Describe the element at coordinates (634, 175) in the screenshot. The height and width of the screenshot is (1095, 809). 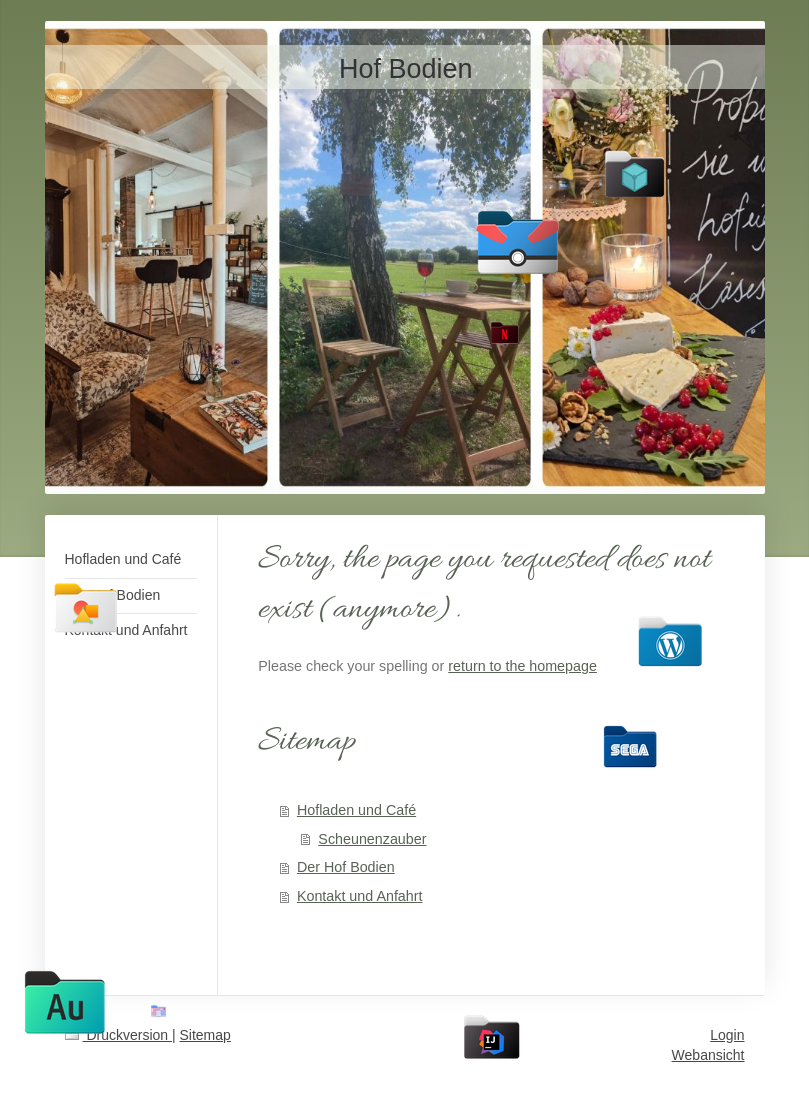
I see `open IPFS folder` at that location.